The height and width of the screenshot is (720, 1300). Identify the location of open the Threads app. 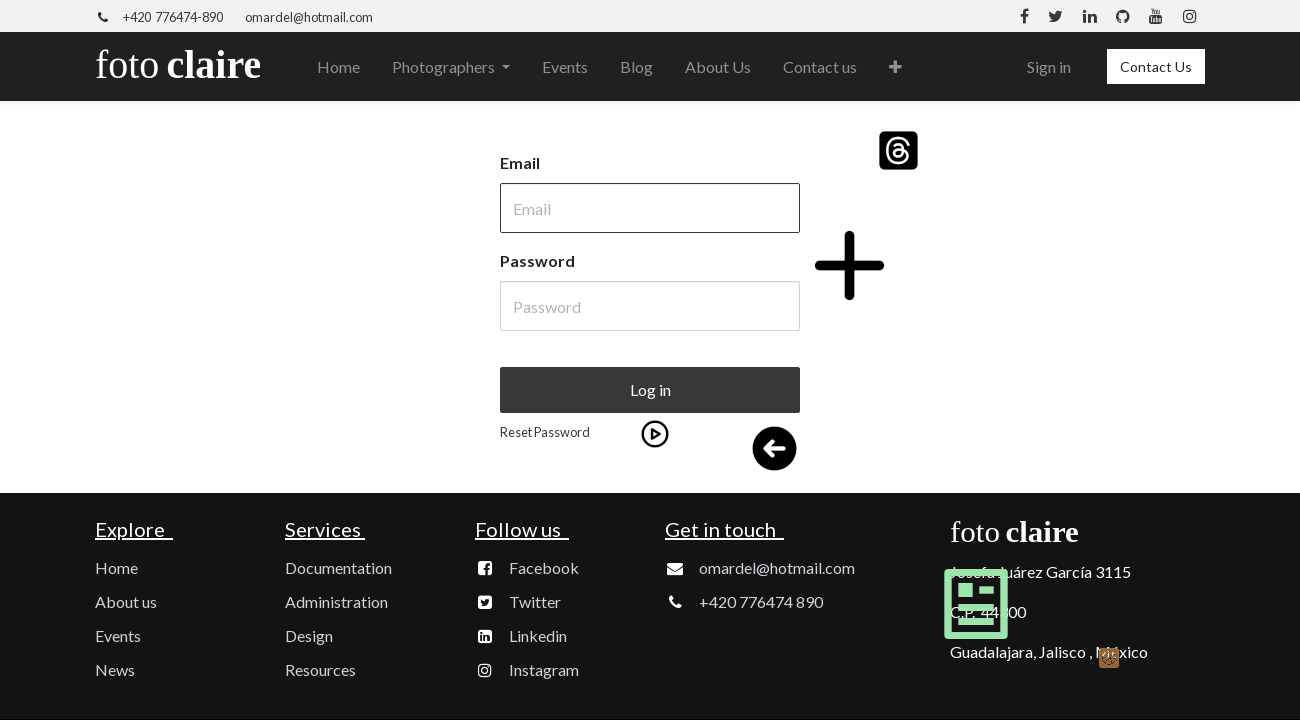
(898, 150).